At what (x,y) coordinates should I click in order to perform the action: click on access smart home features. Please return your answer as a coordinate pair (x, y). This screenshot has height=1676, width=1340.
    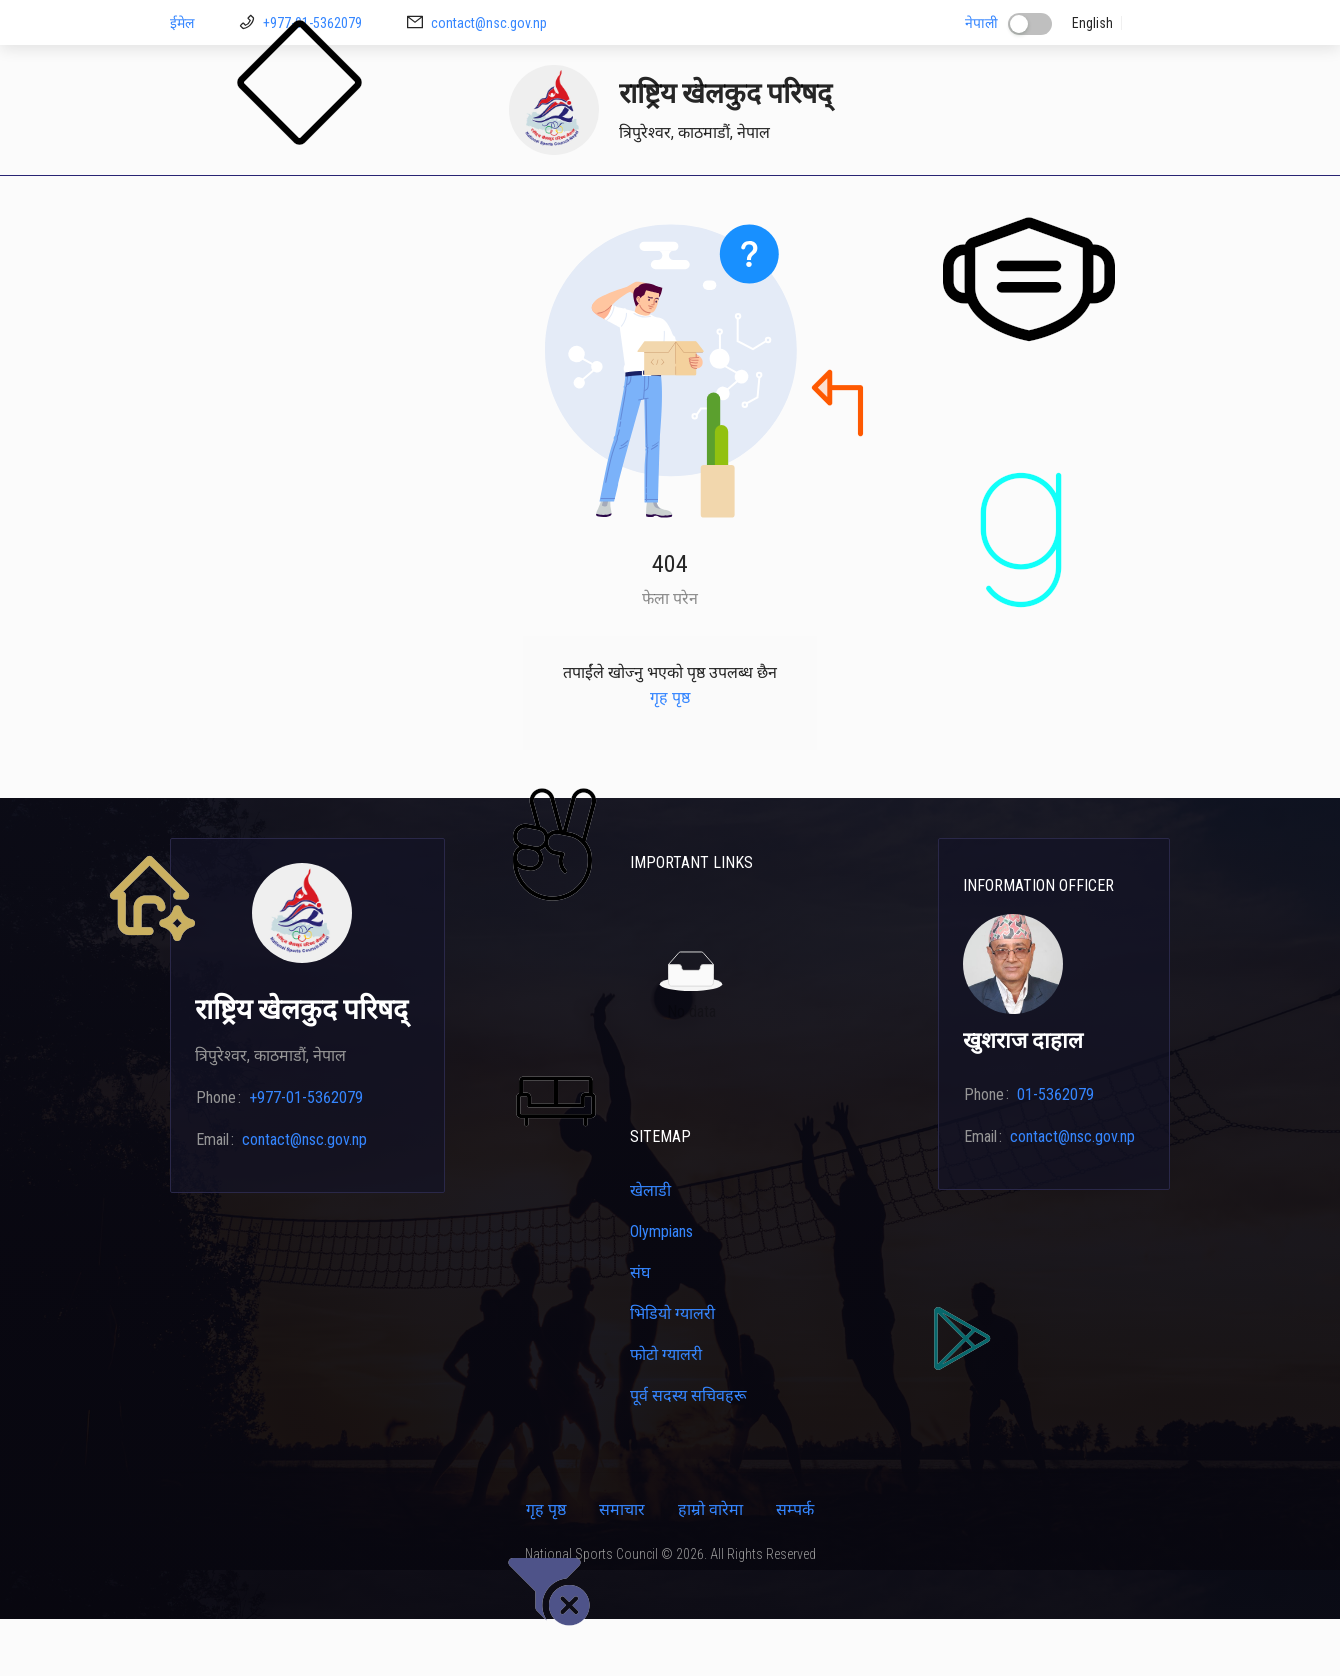
    Looking at the image, I should click on (149, 895).